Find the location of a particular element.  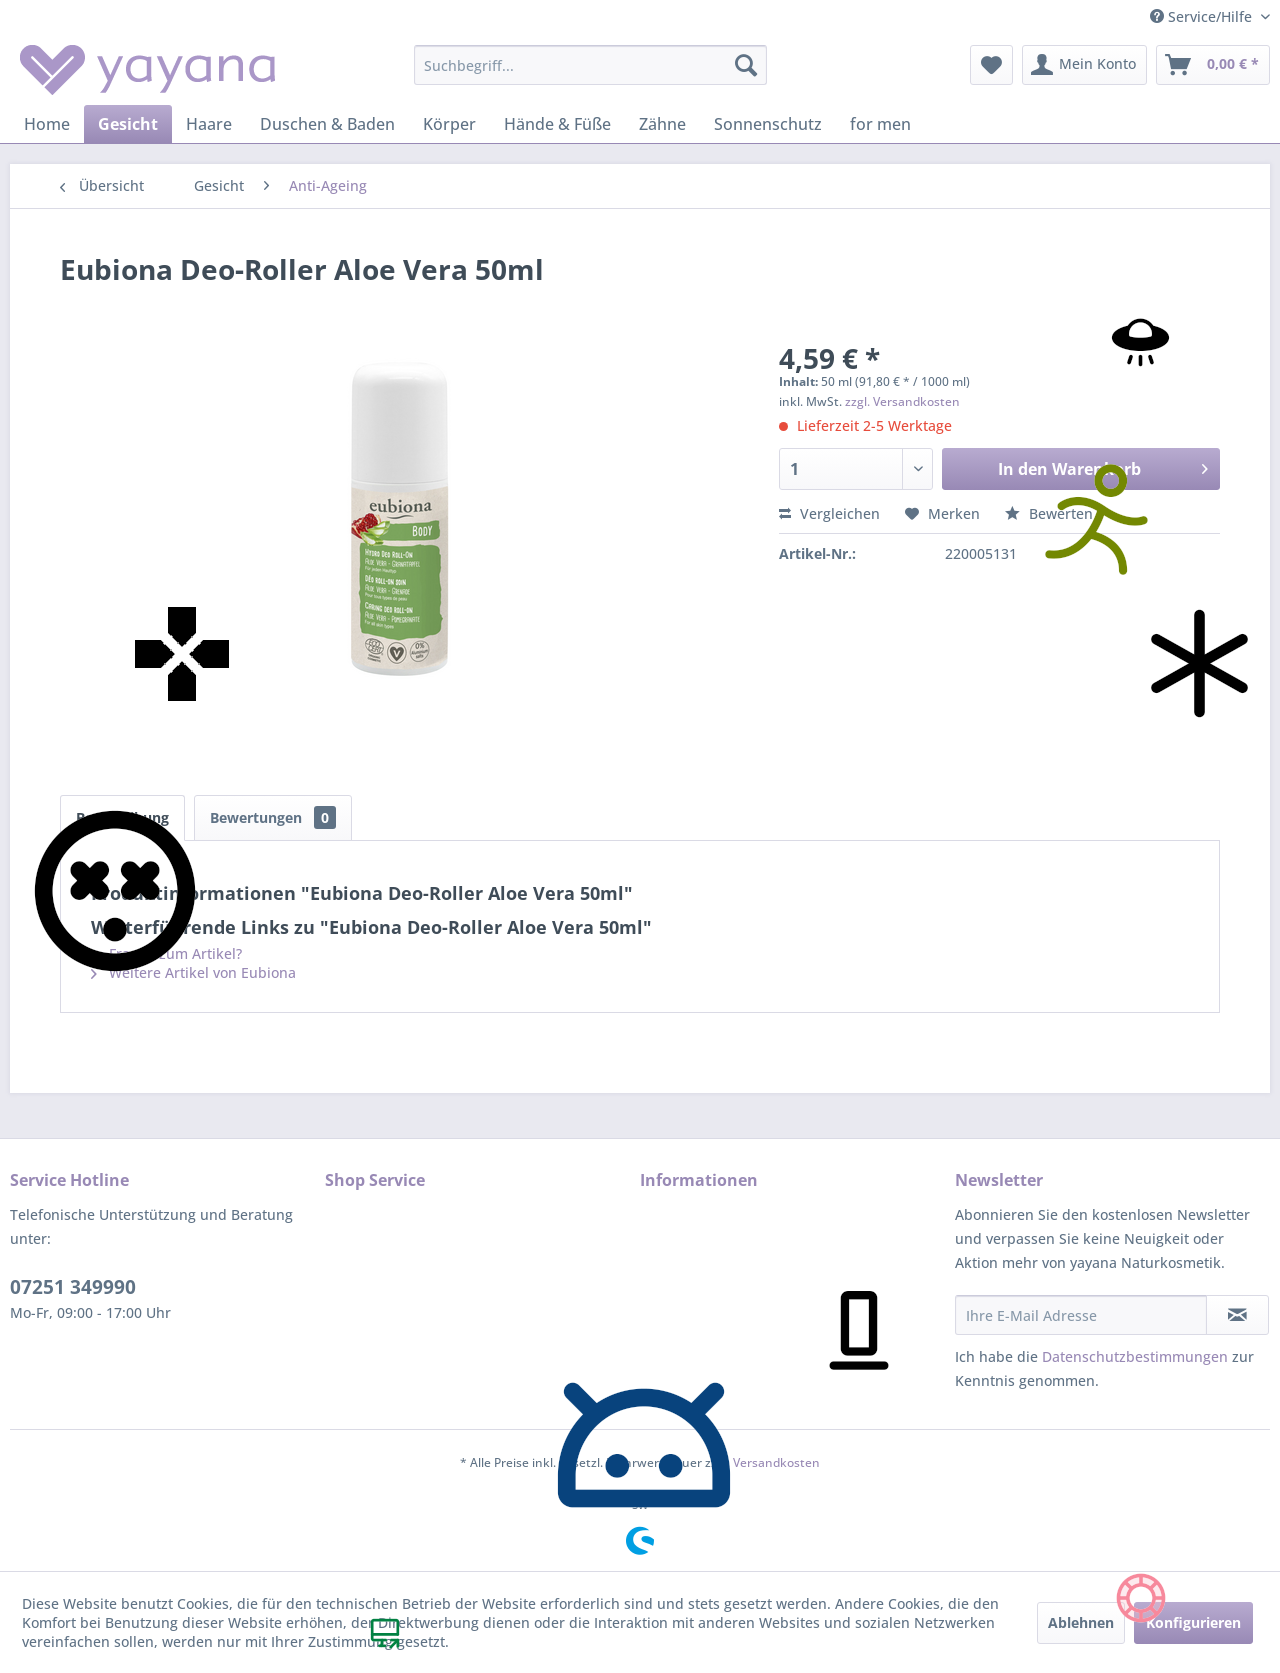

access games or gaming section is located at coordinates (182, 654).